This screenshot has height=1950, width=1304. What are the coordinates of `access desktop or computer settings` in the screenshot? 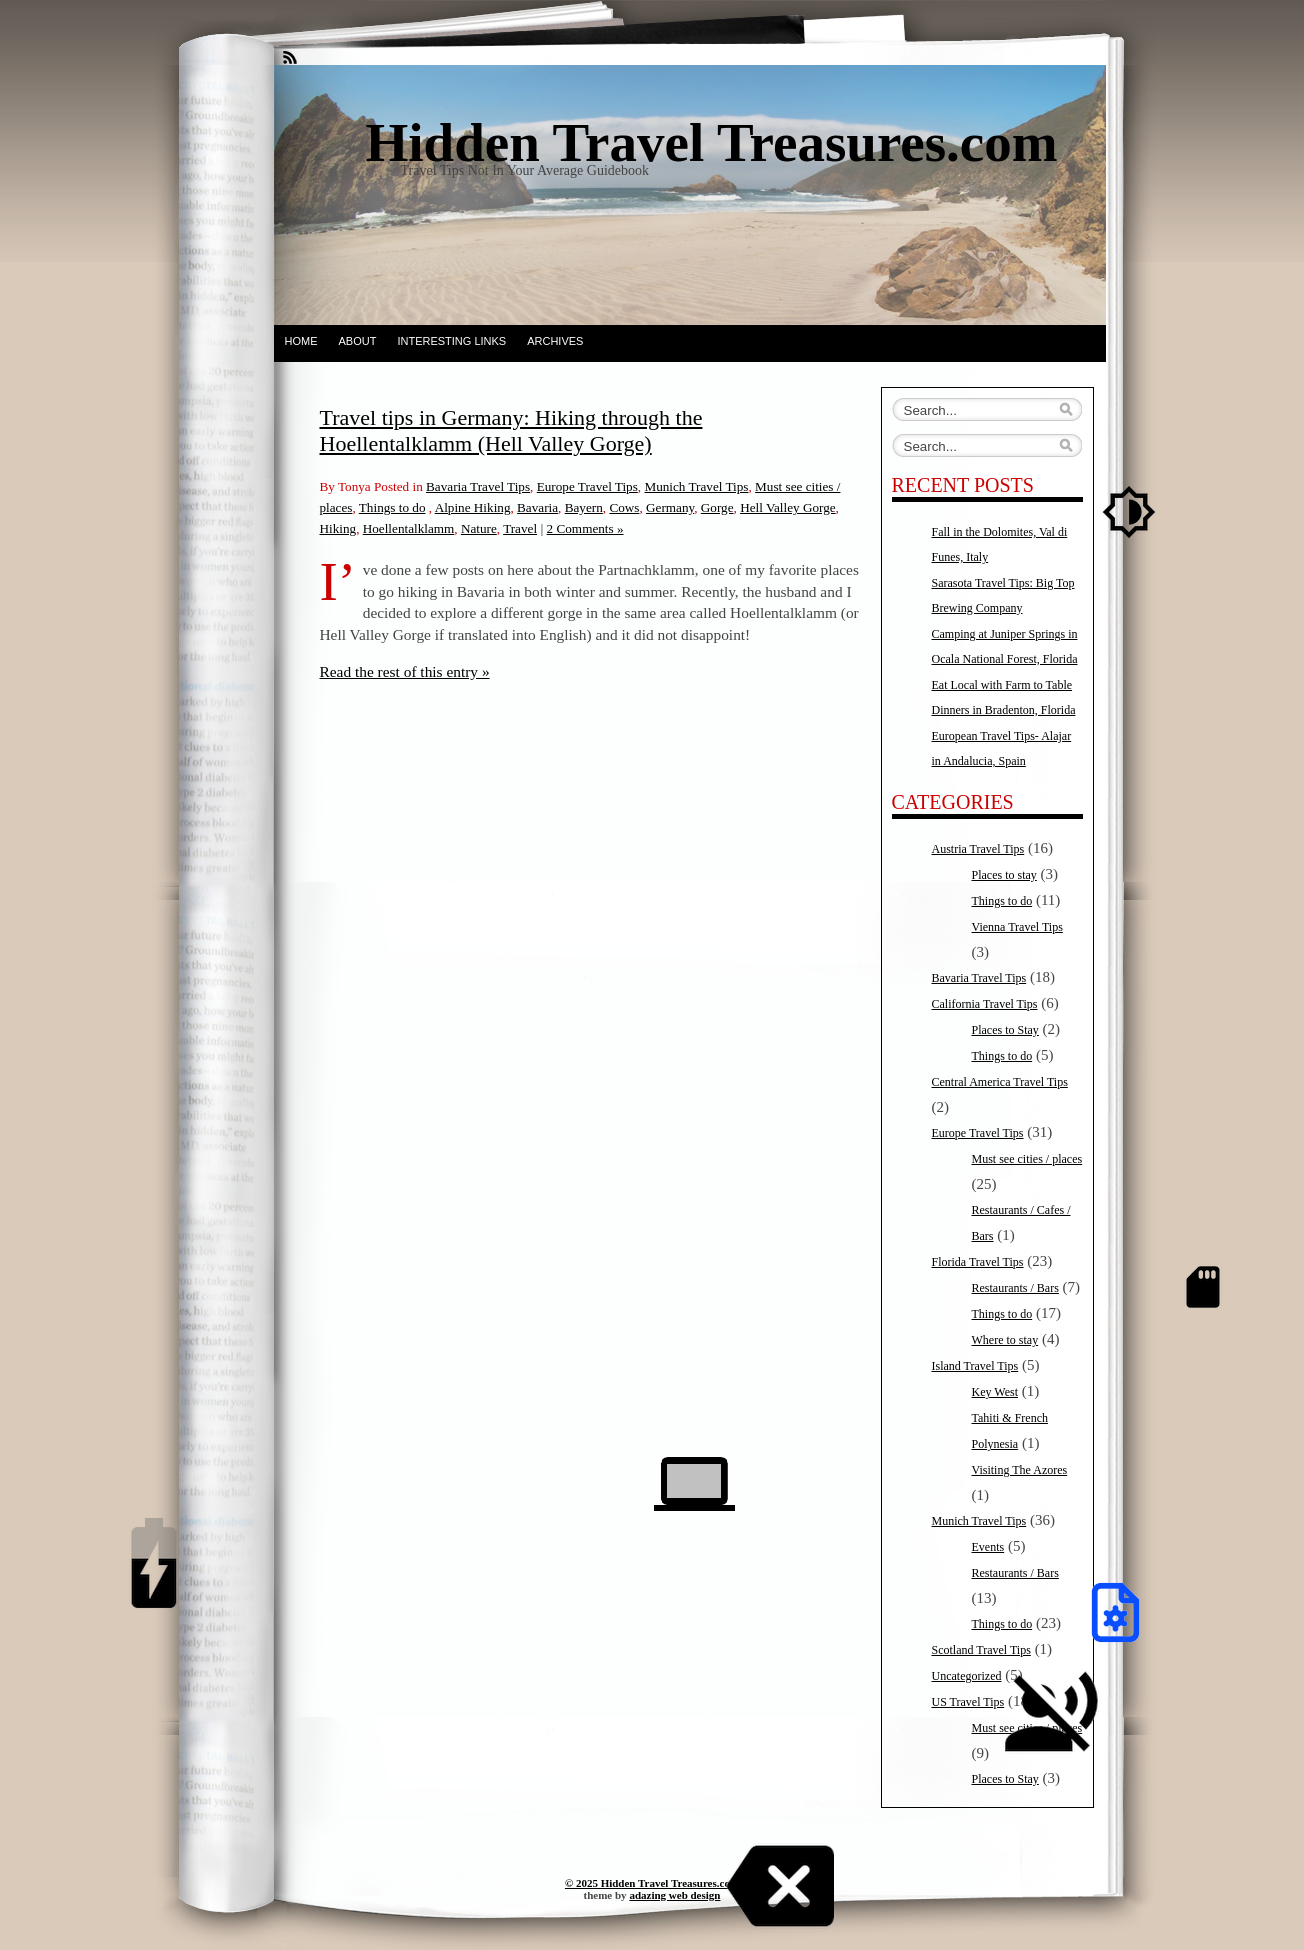 It's located at (694, 1484).